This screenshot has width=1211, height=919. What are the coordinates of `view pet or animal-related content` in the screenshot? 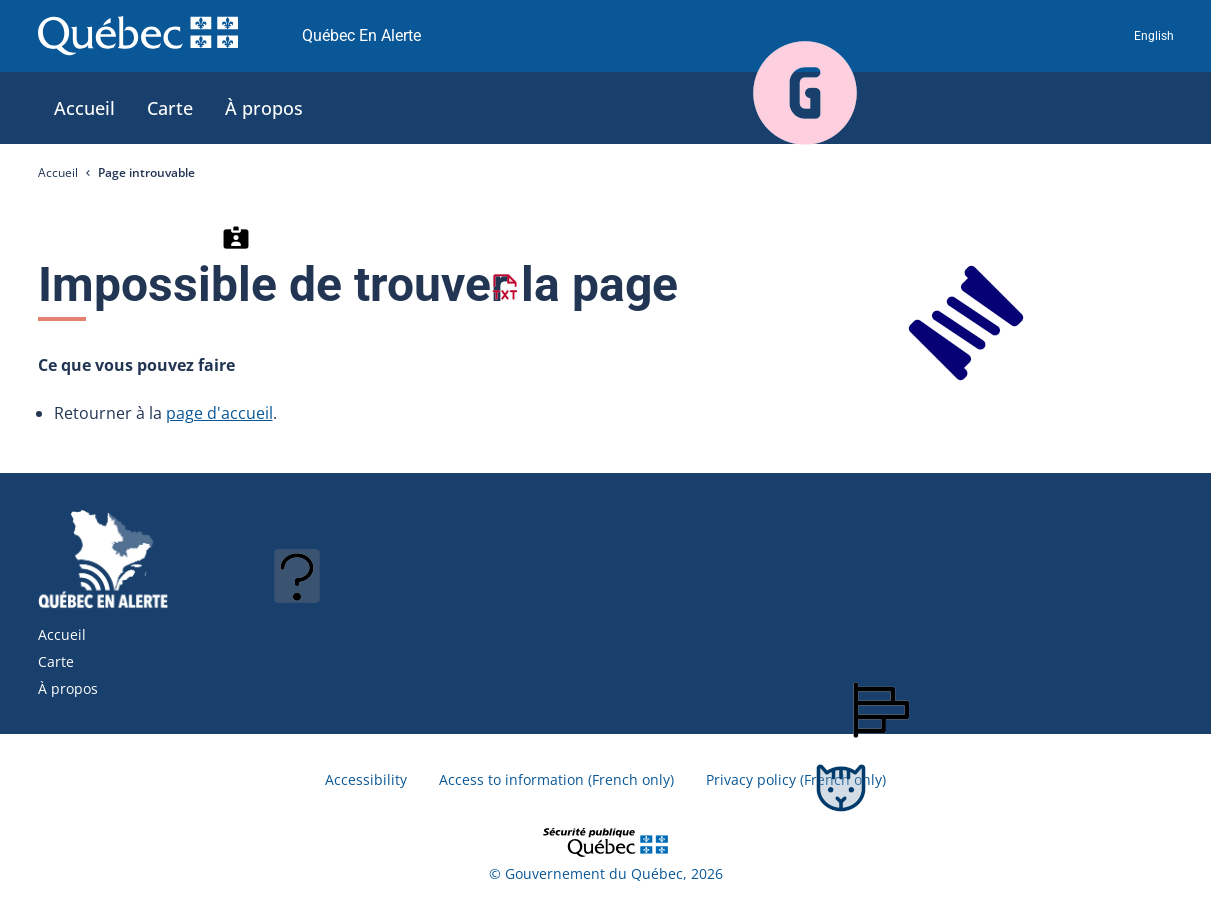 It's located at (841, 787).